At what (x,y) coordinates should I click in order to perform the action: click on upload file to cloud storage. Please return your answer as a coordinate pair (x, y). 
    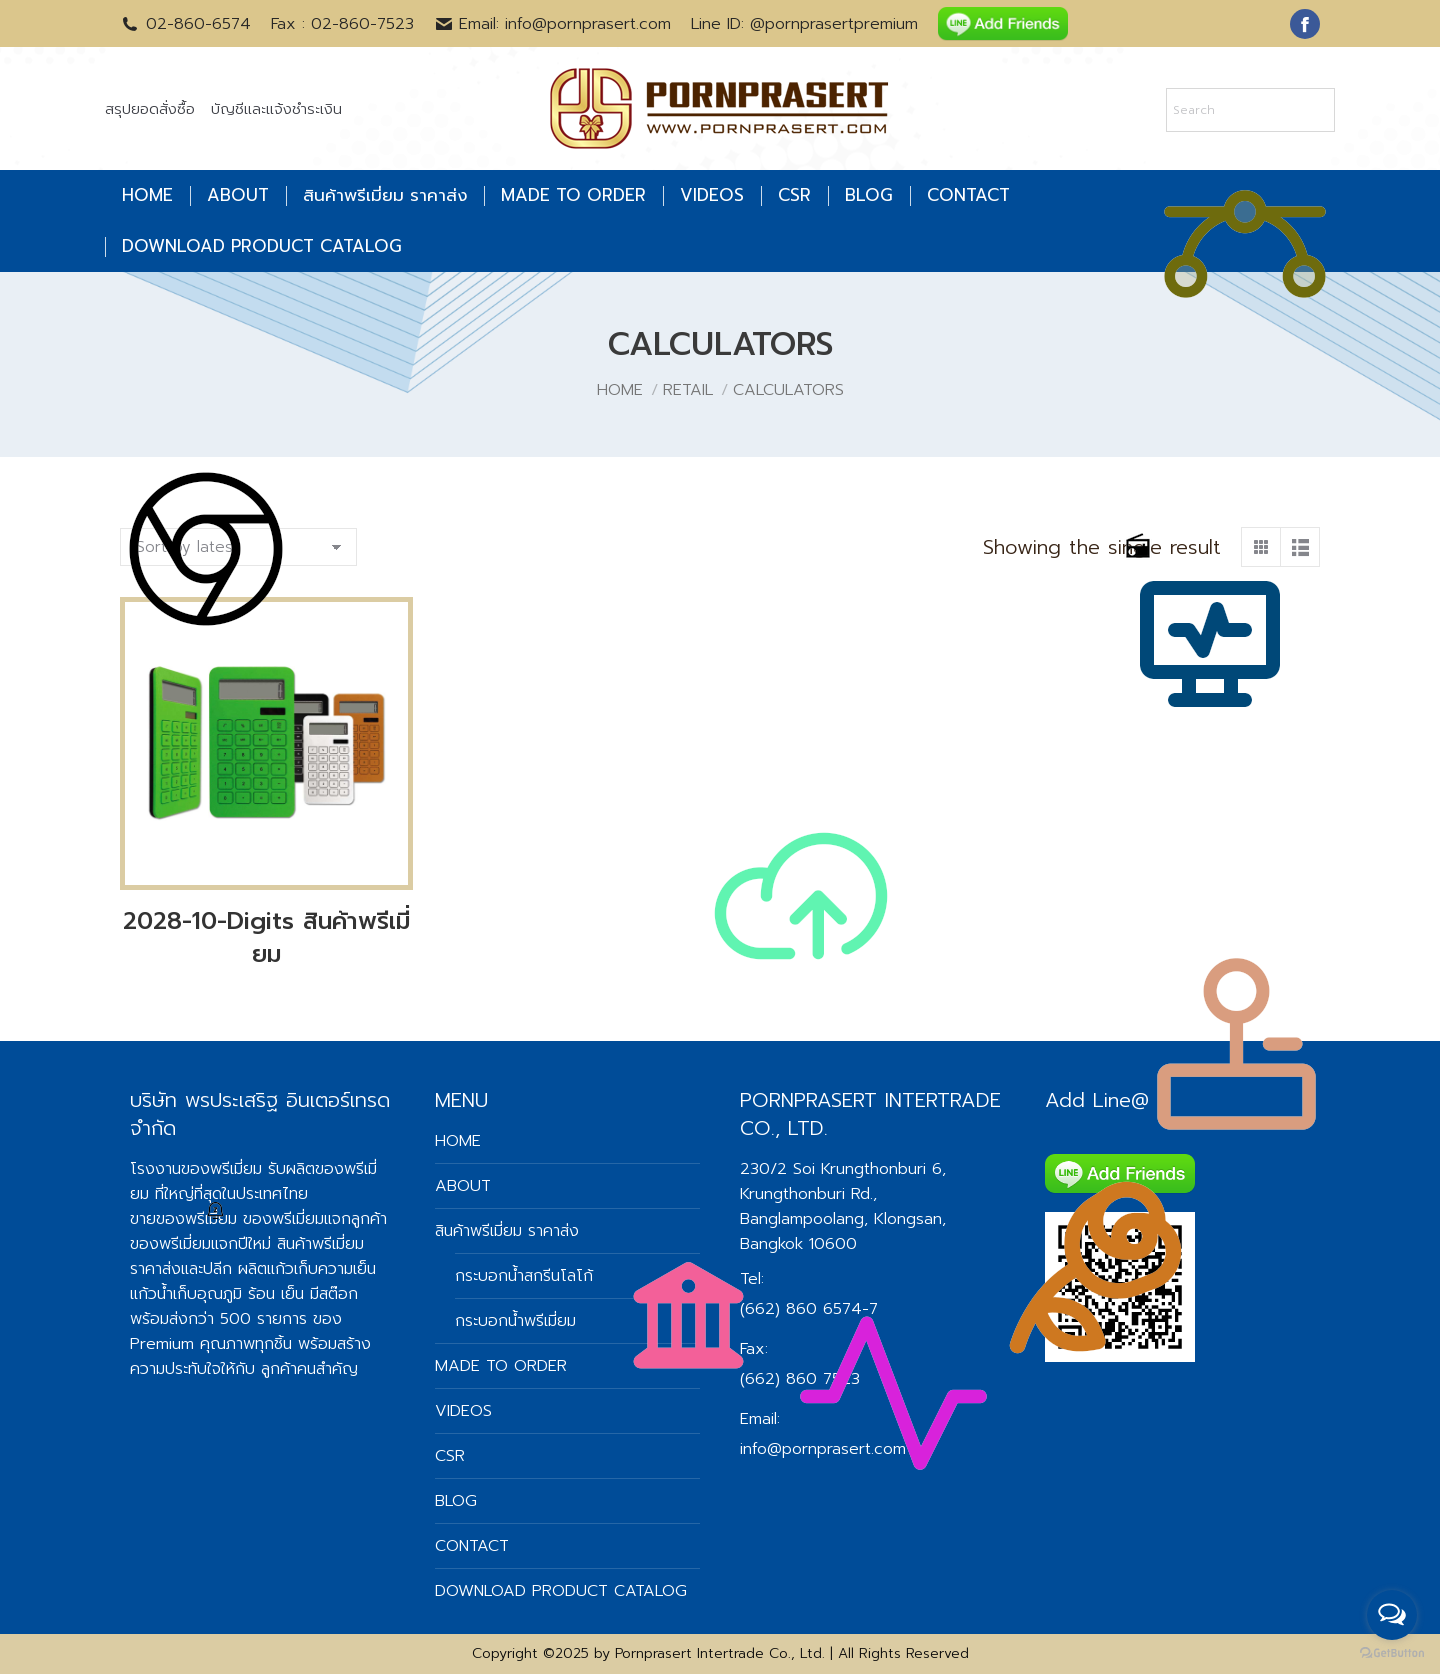
    Looking at the image, I should click on (801, 896).